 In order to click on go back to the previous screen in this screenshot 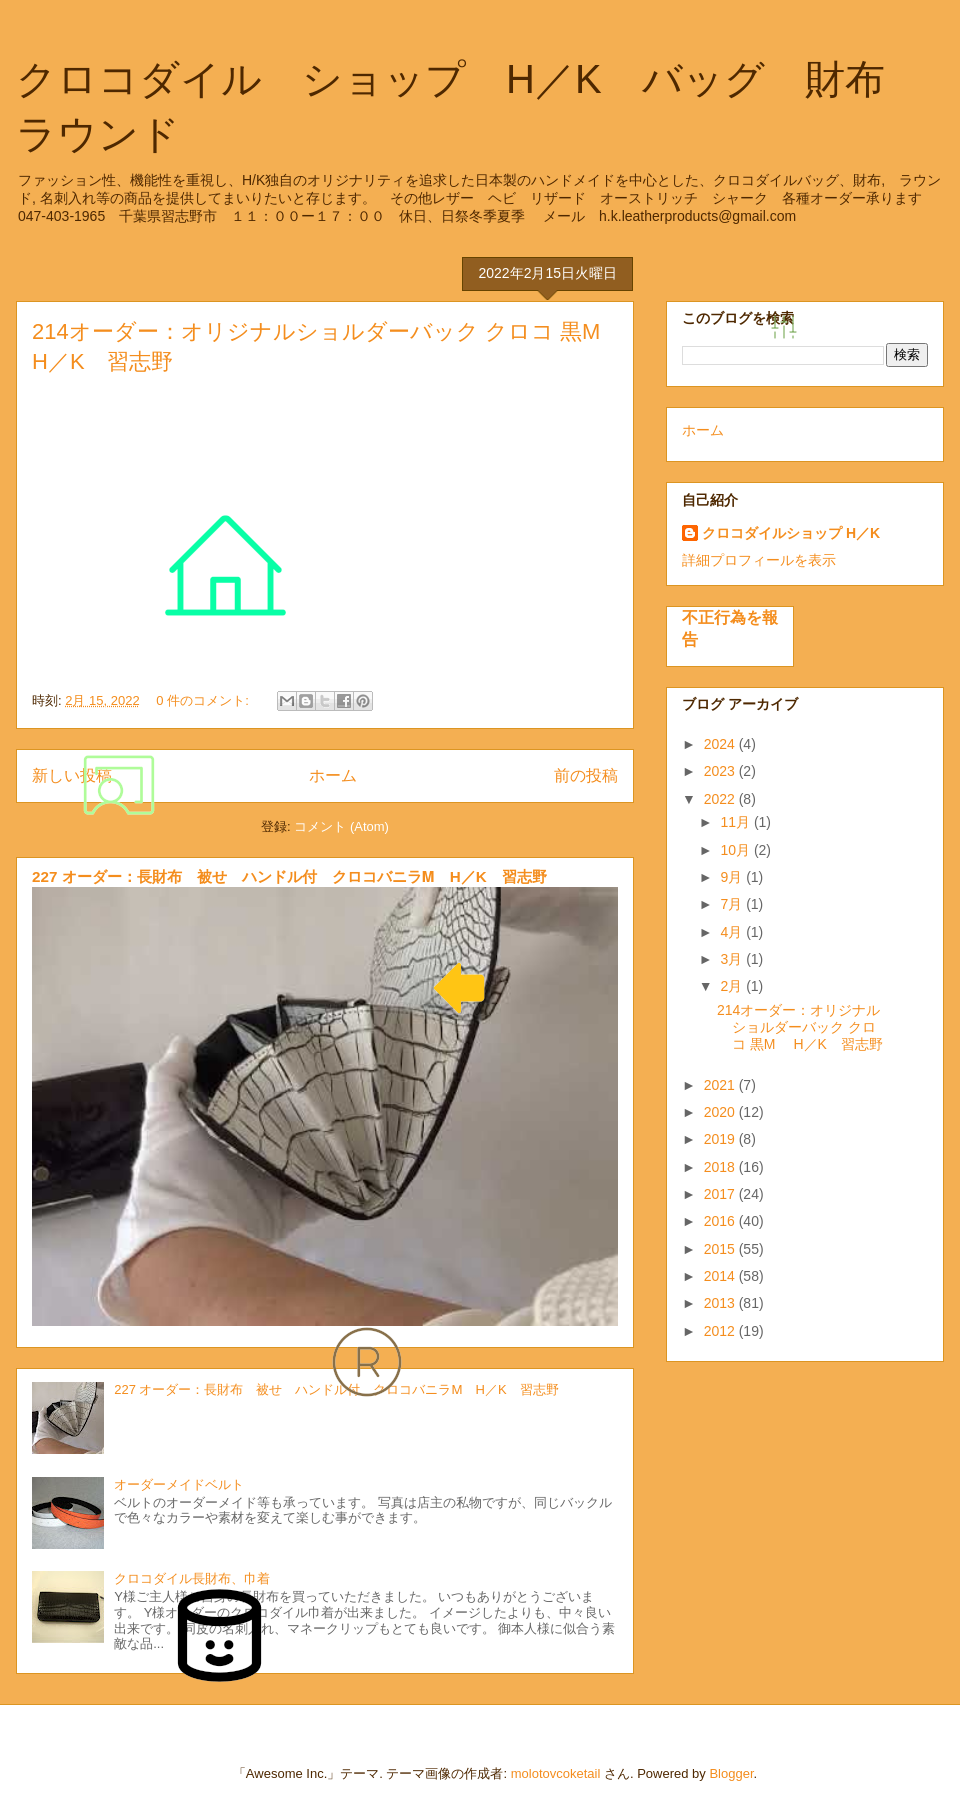, I will do `click(461, 988)`.